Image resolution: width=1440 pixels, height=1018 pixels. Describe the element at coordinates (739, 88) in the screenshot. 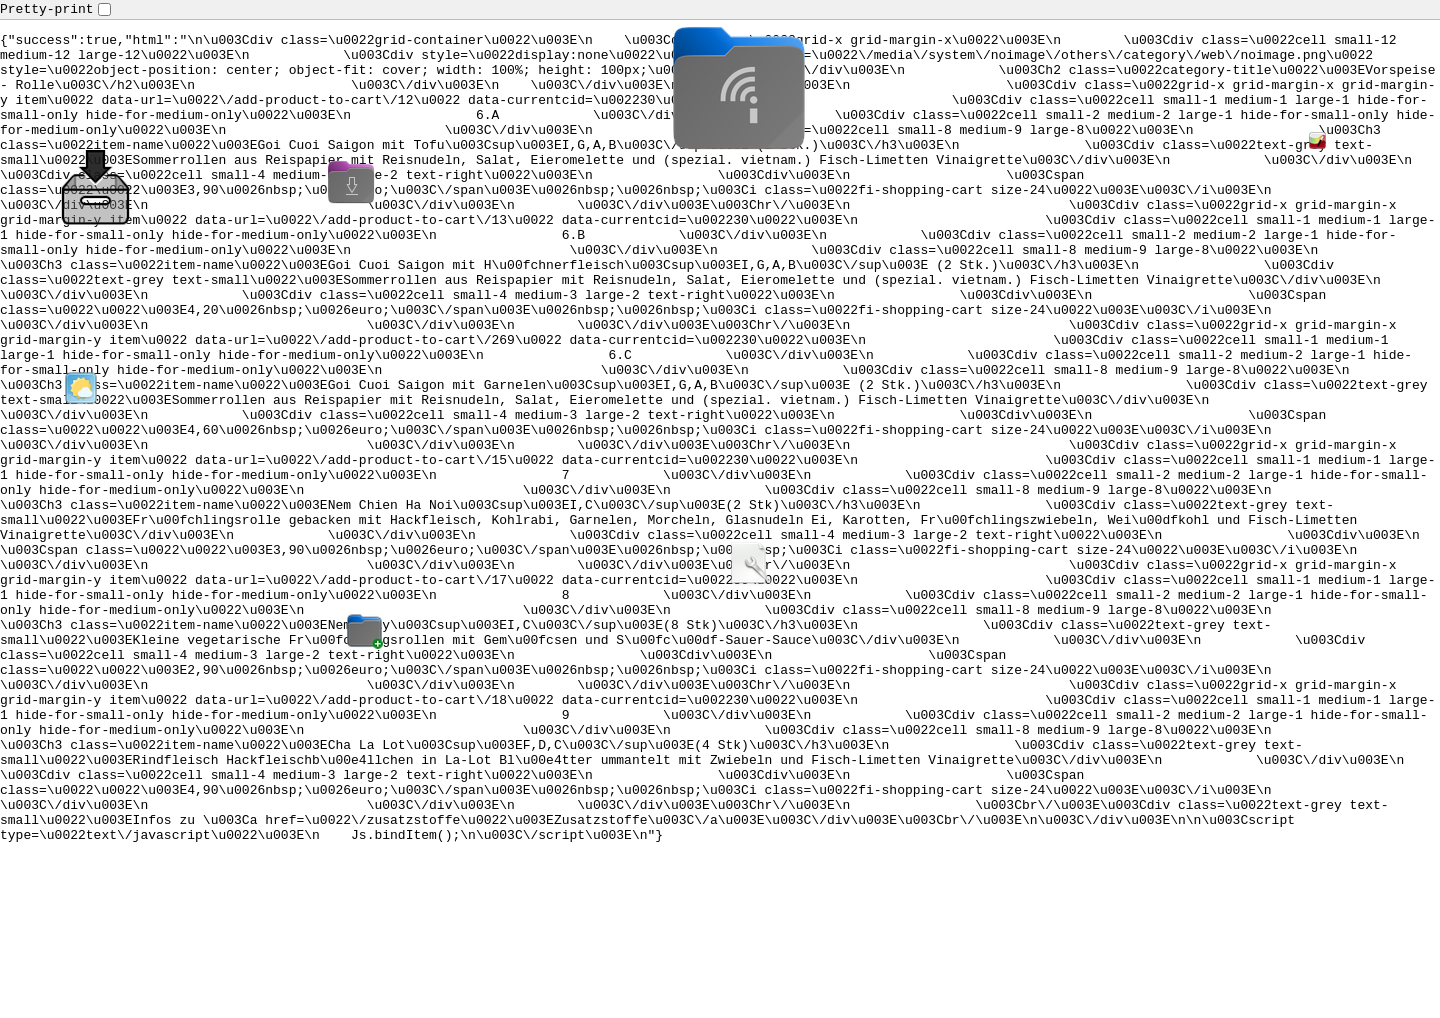

I see `open insync cloud sync folder` at that location.